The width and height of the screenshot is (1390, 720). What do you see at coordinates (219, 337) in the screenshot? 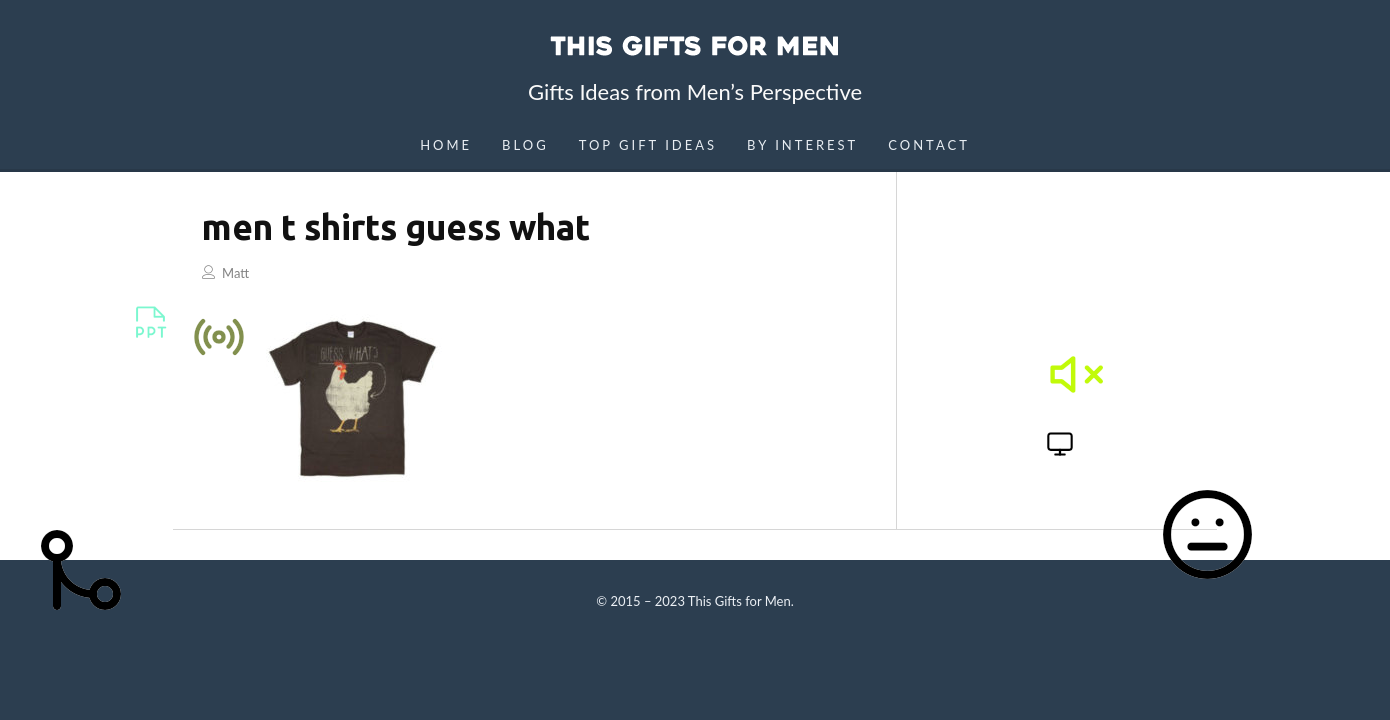
I see `access radio or audio streaming` at bounding box center [219, 337].